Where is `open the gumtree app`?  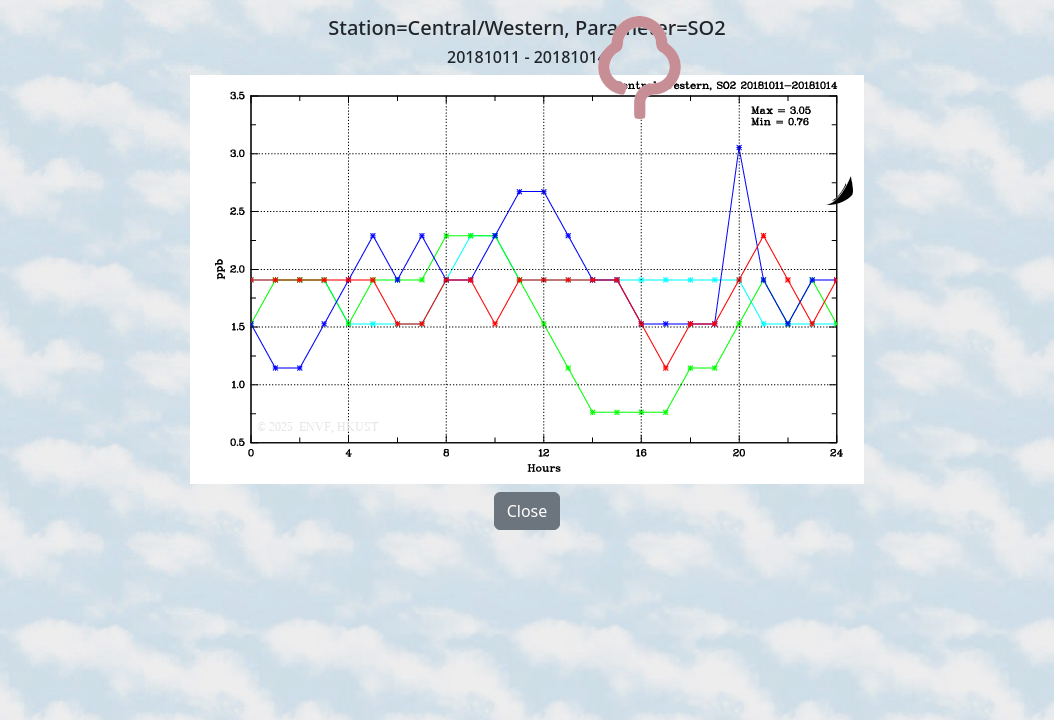 open the gumtree app is located at coordinates (639, 67).